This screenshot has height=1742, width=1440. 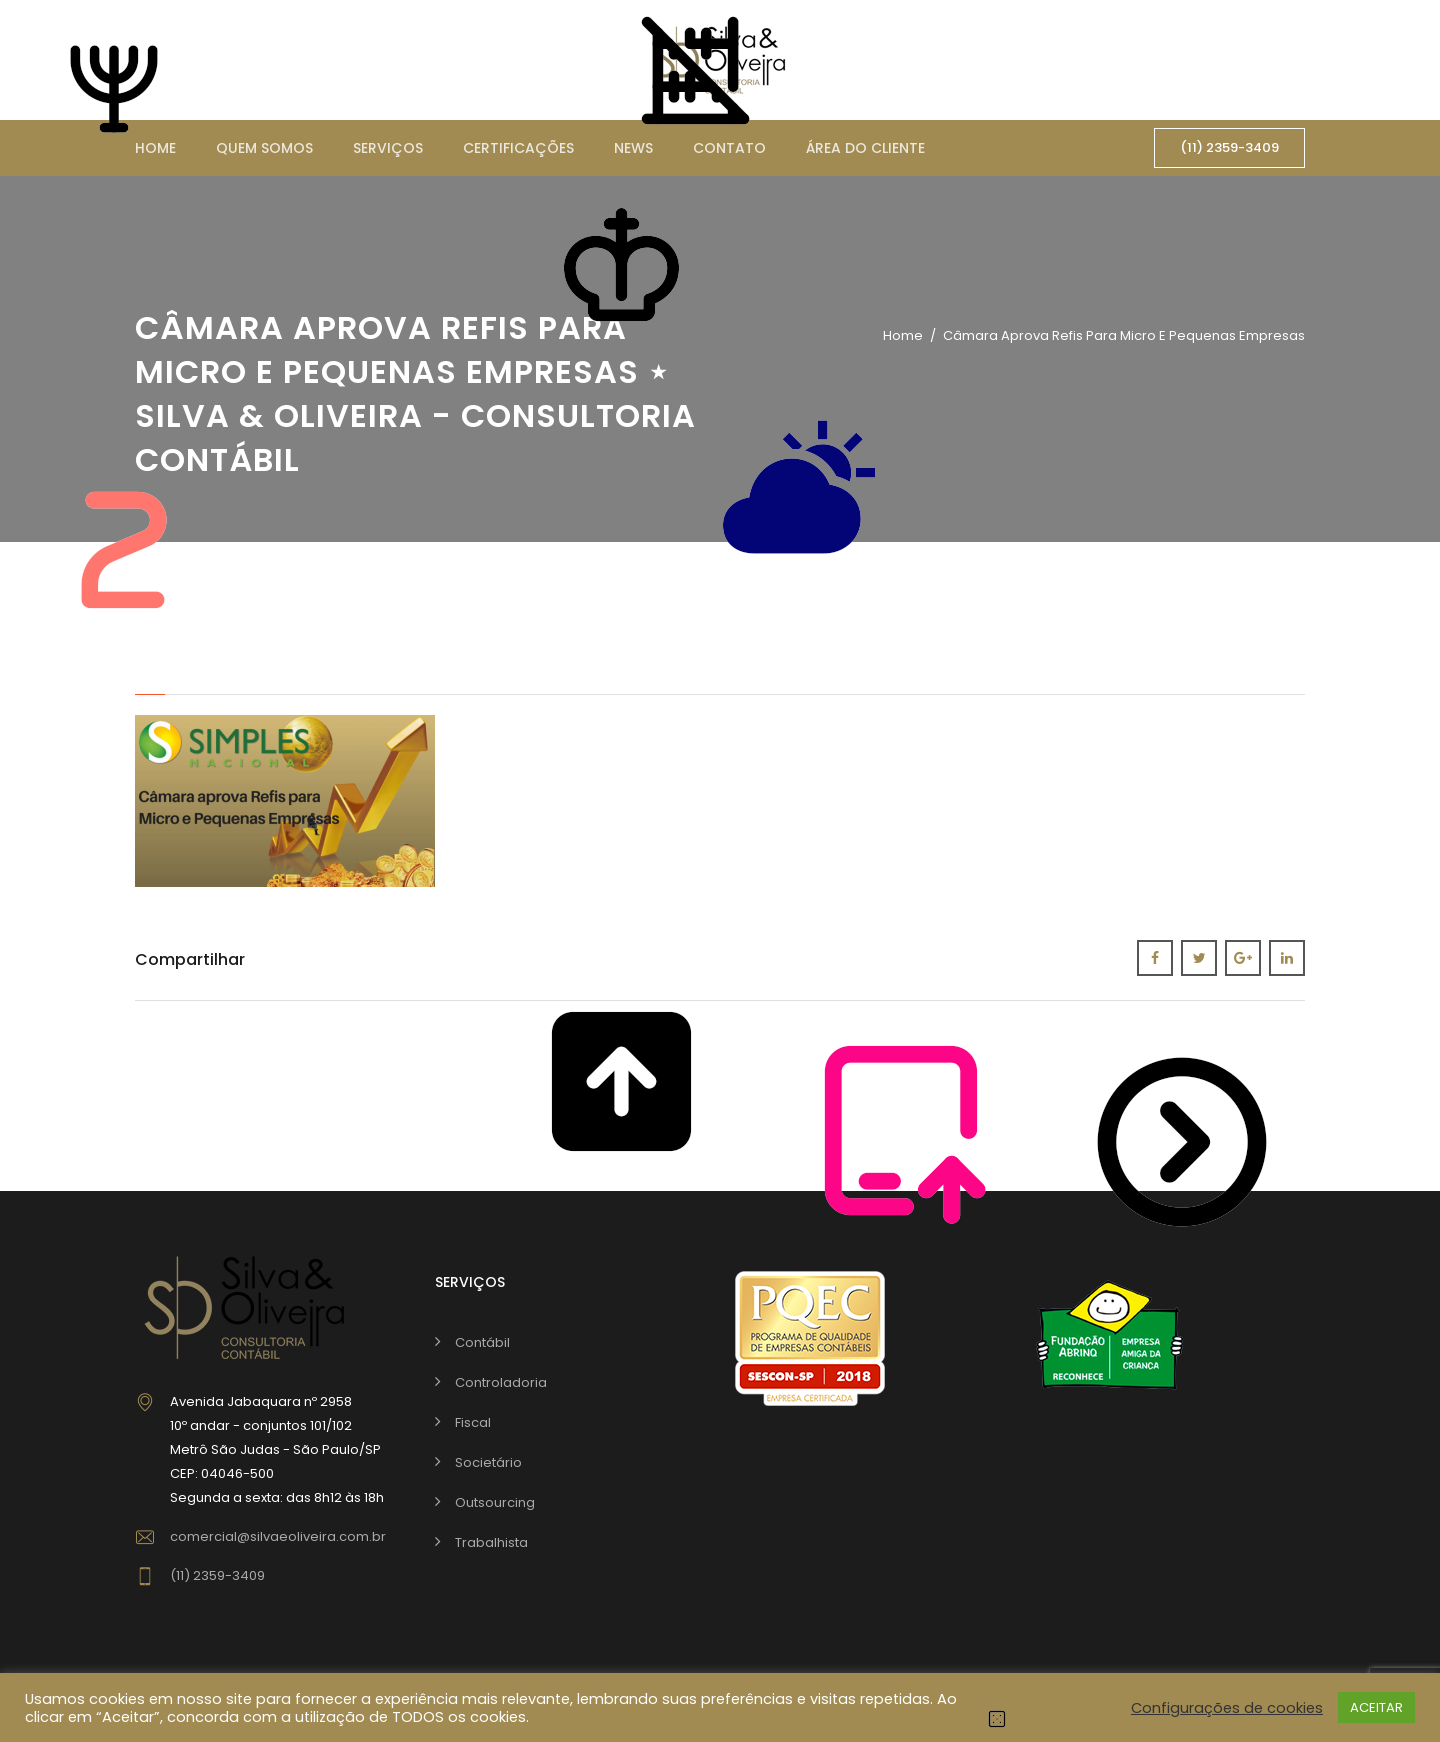 What do you see at coordinates (1182, 1142) in the screenshot?
I see `go to next item or step` at bounding box center [1182, 1142].